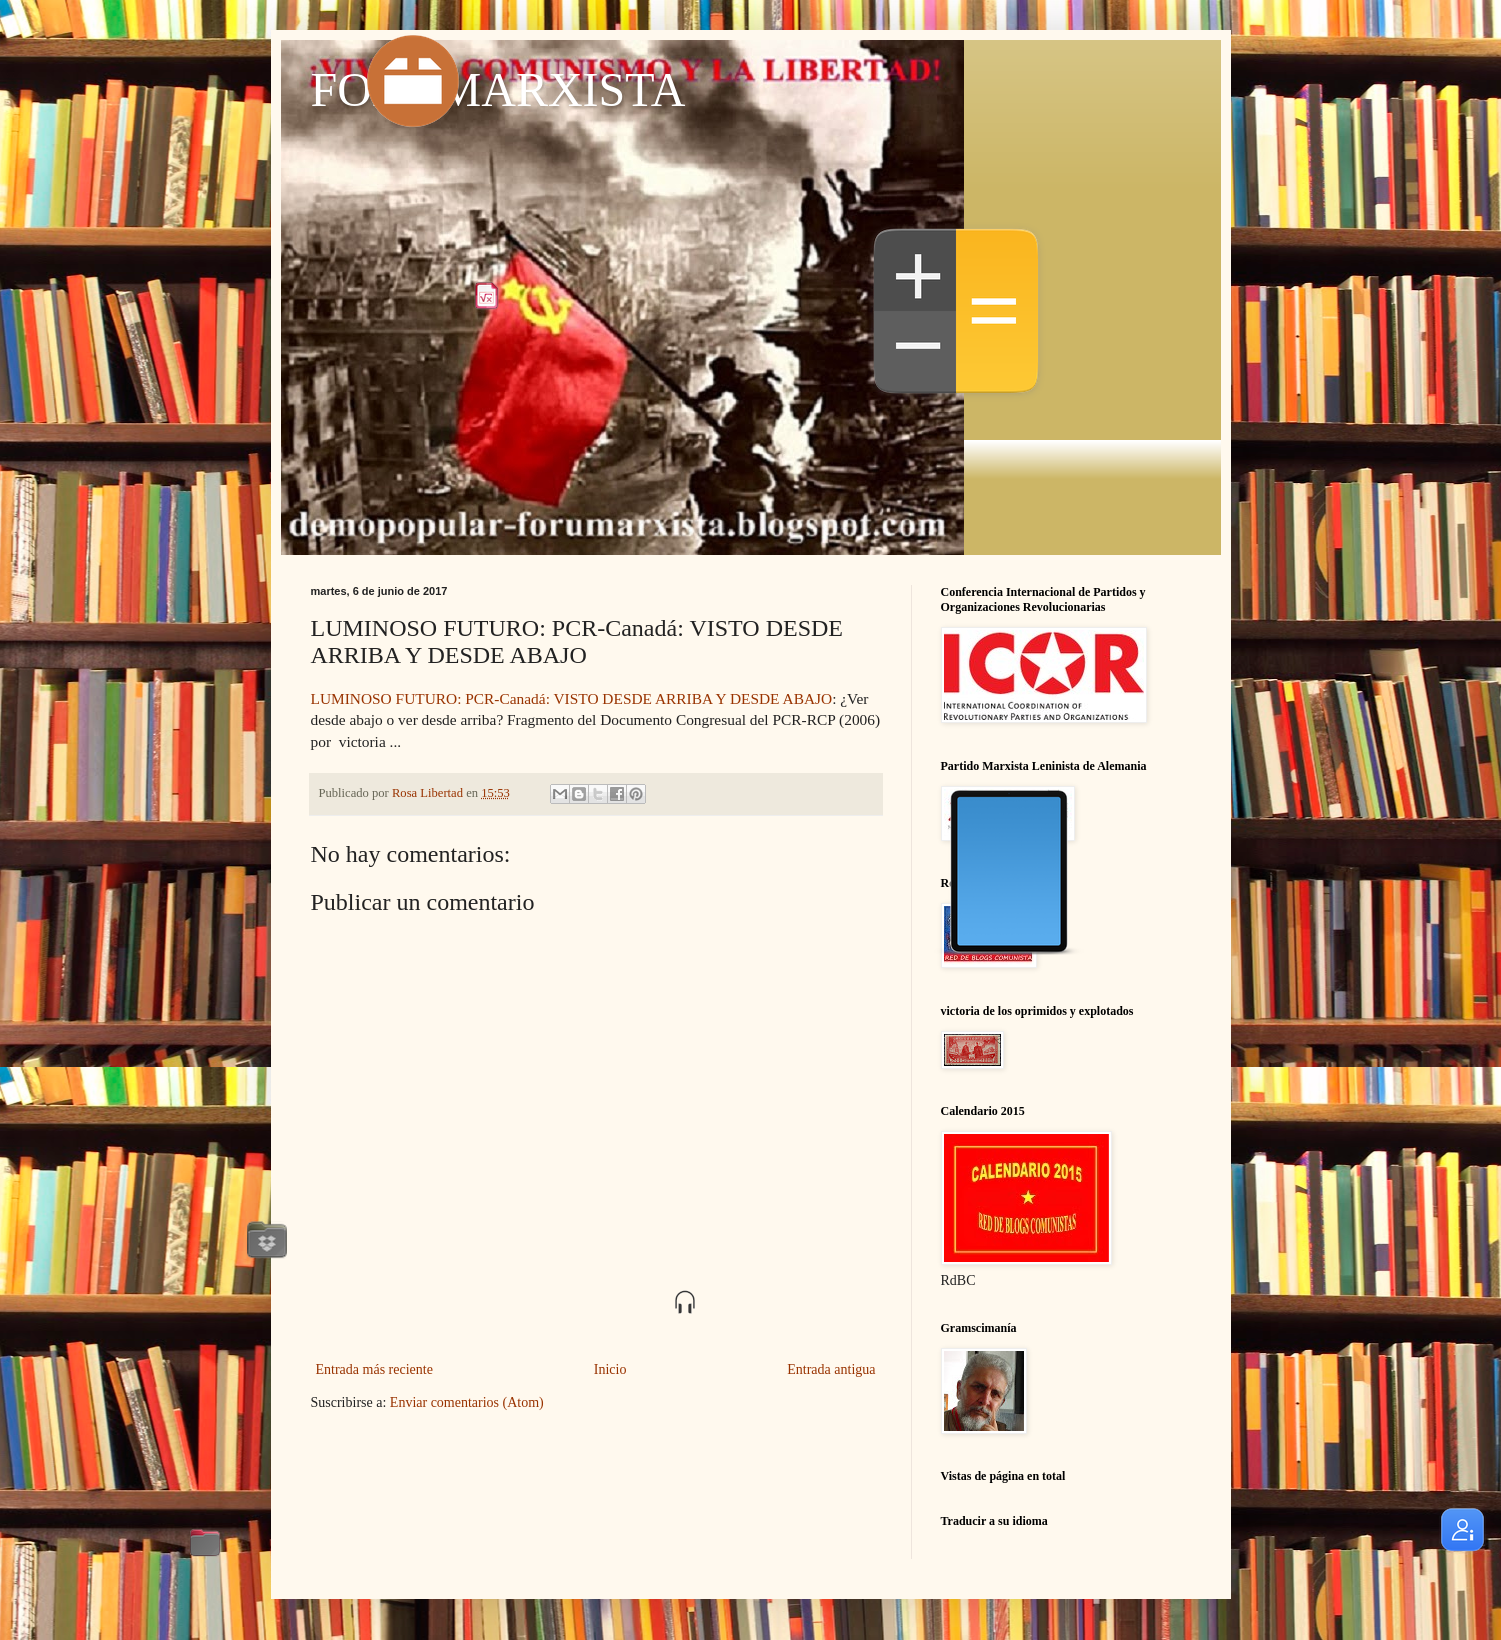  Describe the element at coordinates (685, 1302) in the screenshot. I see `open the audio player app` at that location.